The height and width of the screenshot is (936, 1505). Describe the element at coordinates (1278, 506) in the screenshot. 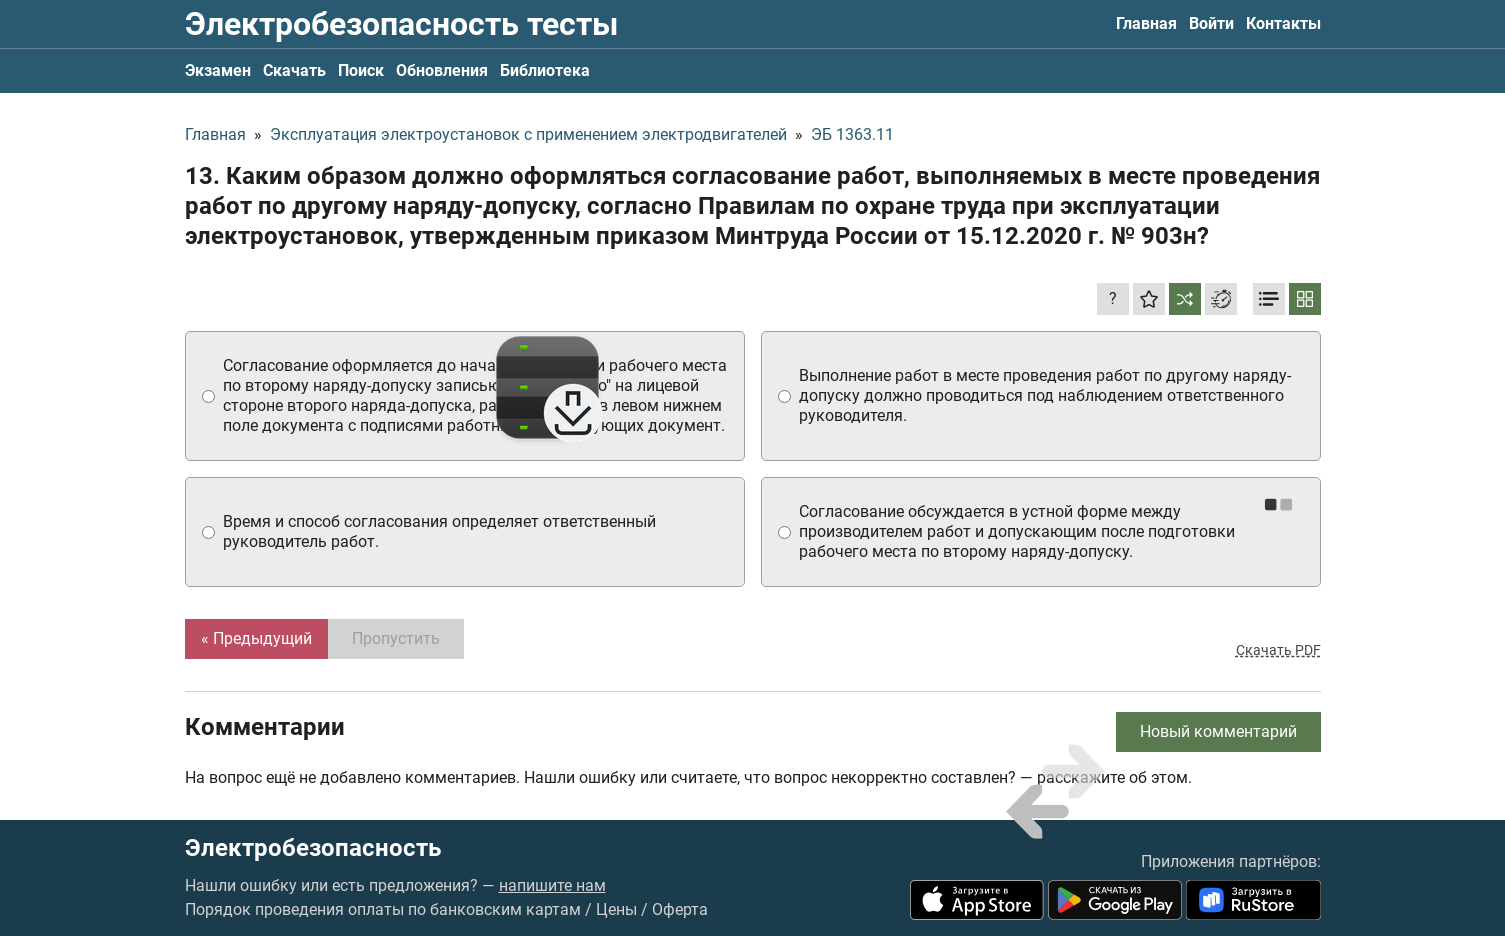

I see `view task list or to-do items` at that location.